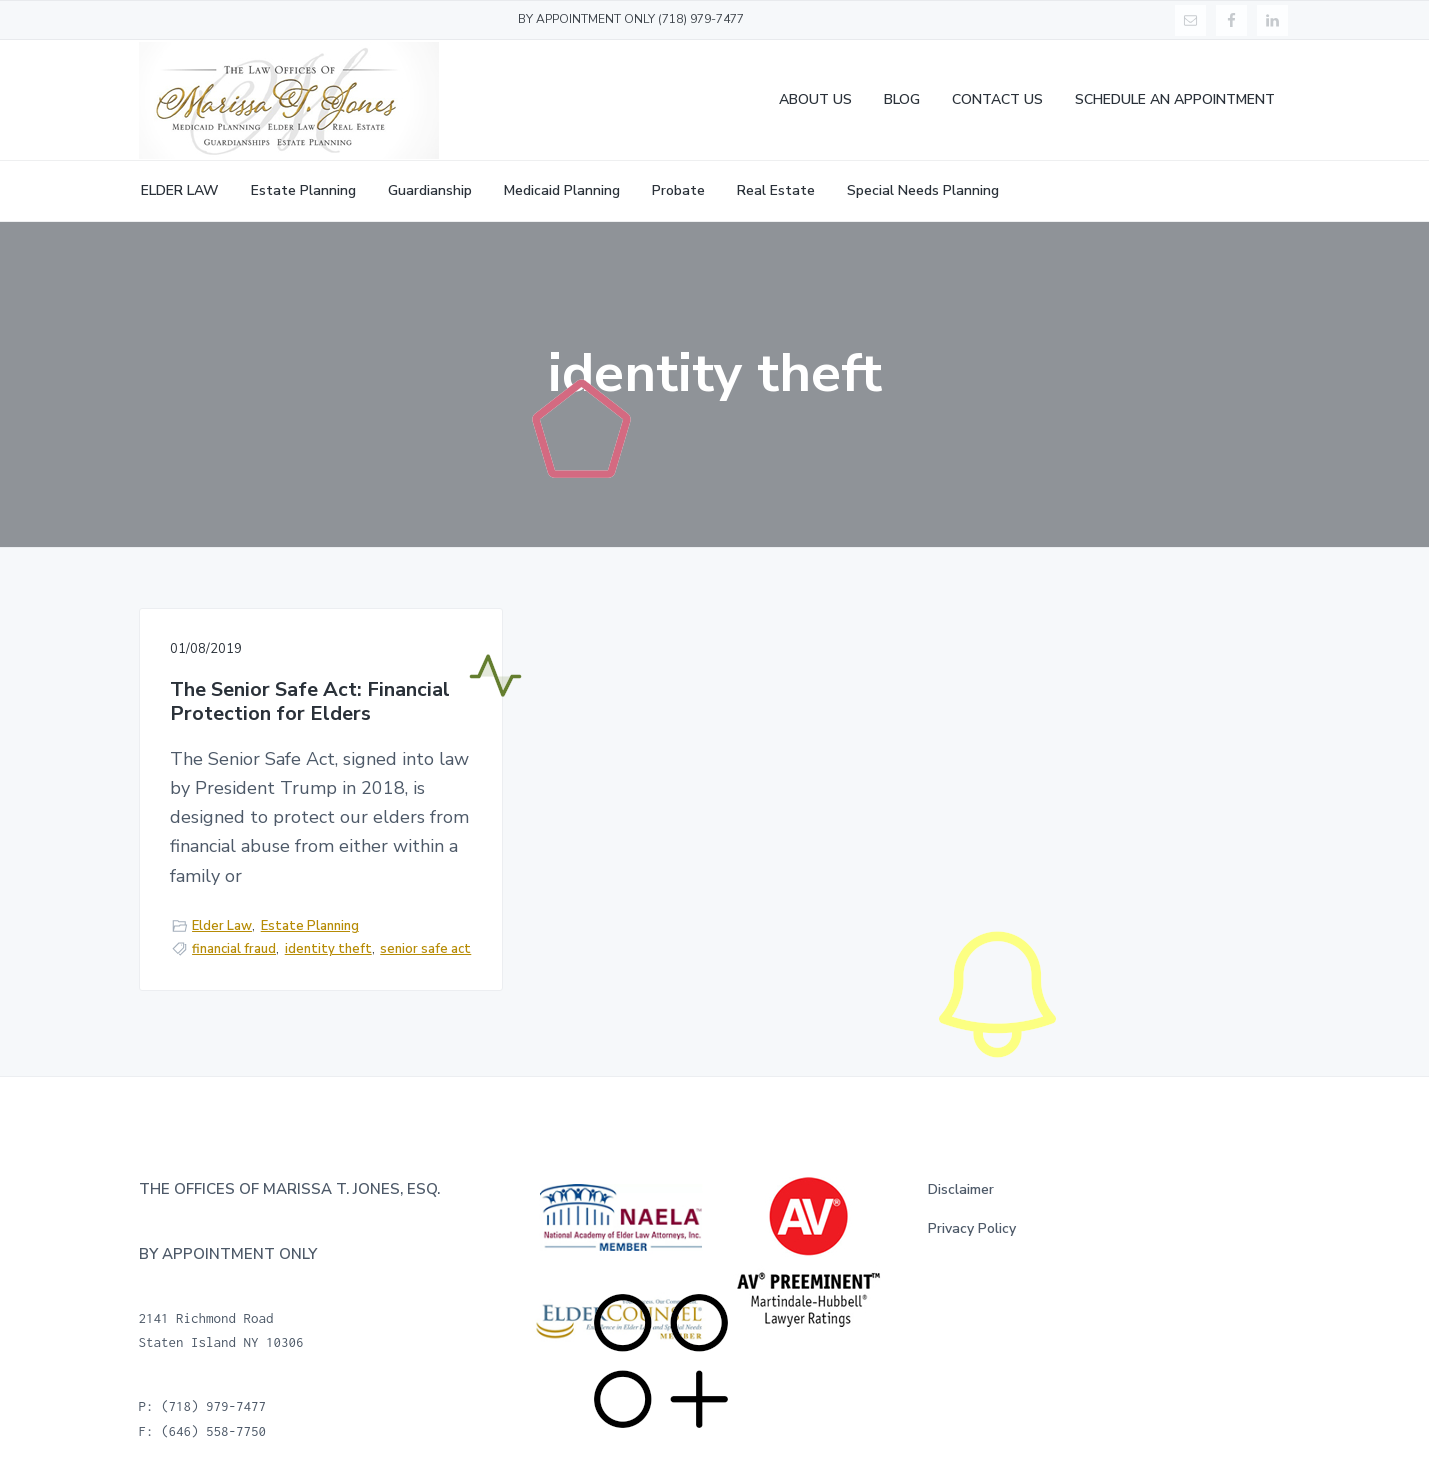  I want to click on add a new item to a collection, so click(661, 1361).